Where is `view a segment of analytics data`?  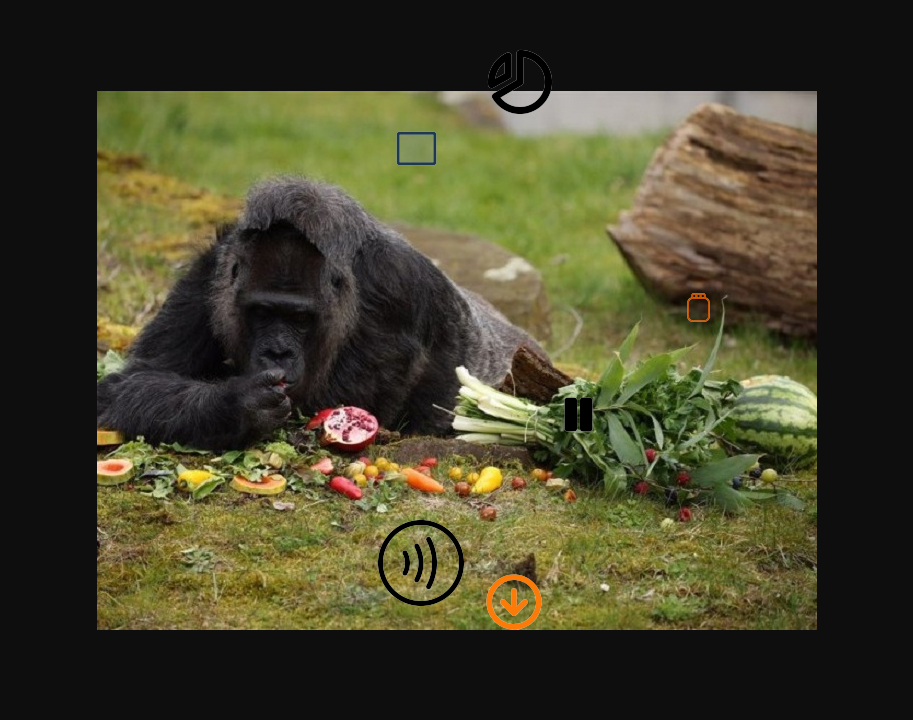
view a segment of analytics data is located at coordinates (520, 82).